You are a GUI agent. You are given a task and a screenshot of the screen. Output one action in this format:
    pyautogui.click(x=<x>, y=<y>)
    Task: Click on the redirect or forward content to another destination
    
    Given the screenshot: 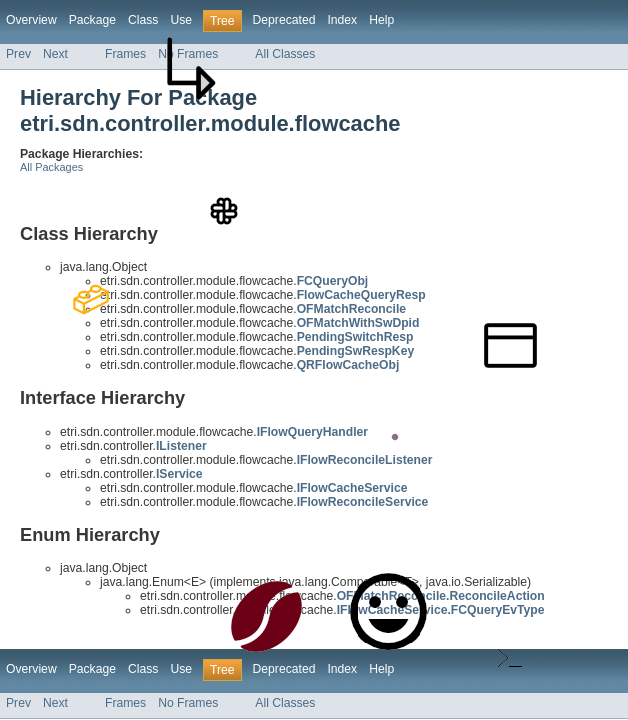 What is the action you would take?
    pyautogui.click(x=186, y=68)
    